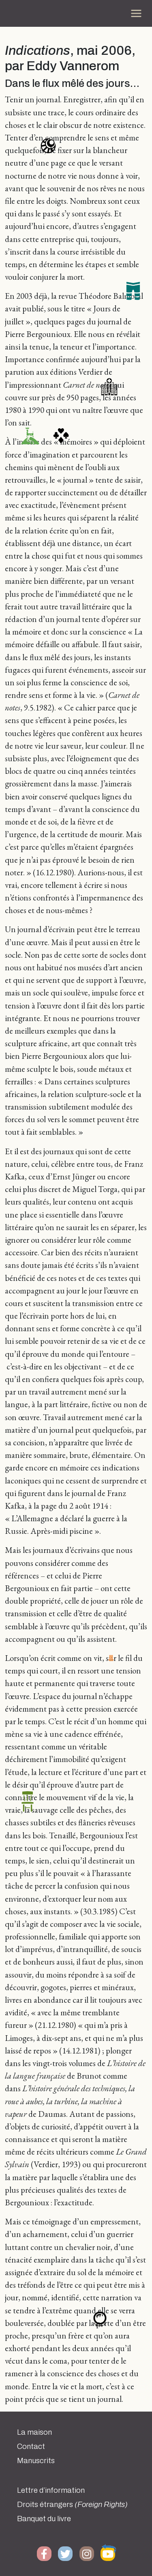 Image resolution: width=152 pixels, height=2576 pixels. What do you see at coordinates (109, 2548) in the screenshot?
I see `swipe left gesture indicator` at bounding box center [109, 2548].